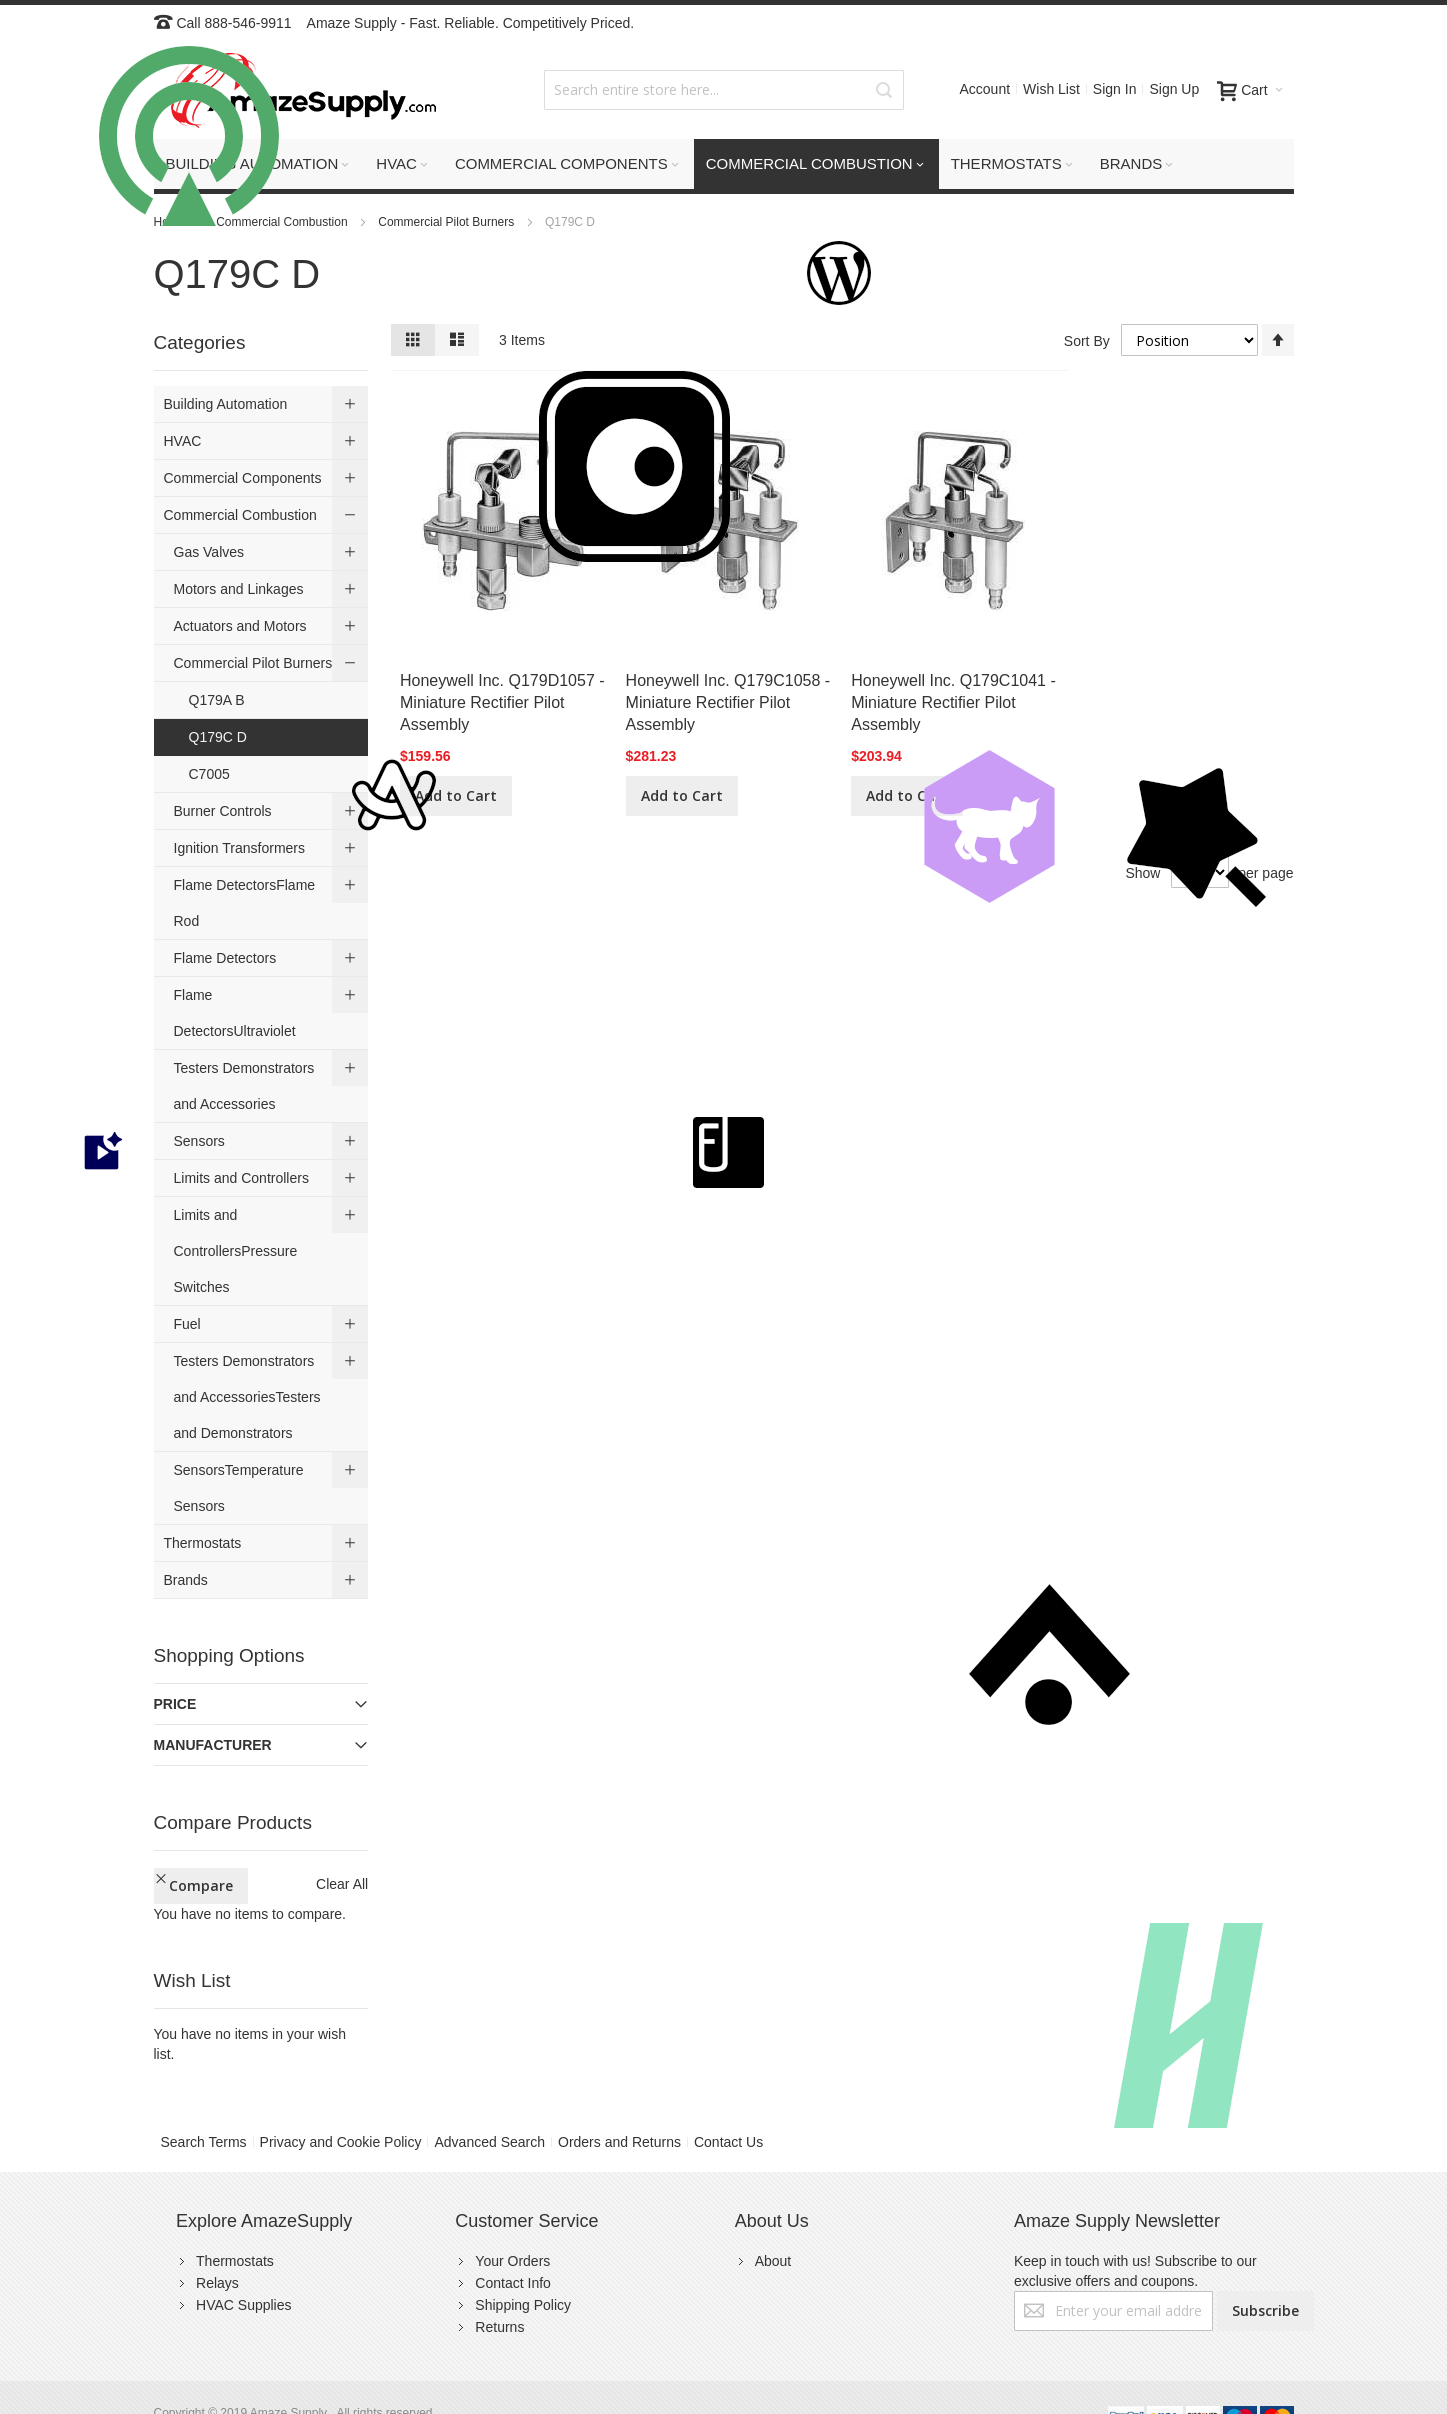  I want to click on open the WordPress app, so click(839, 273).